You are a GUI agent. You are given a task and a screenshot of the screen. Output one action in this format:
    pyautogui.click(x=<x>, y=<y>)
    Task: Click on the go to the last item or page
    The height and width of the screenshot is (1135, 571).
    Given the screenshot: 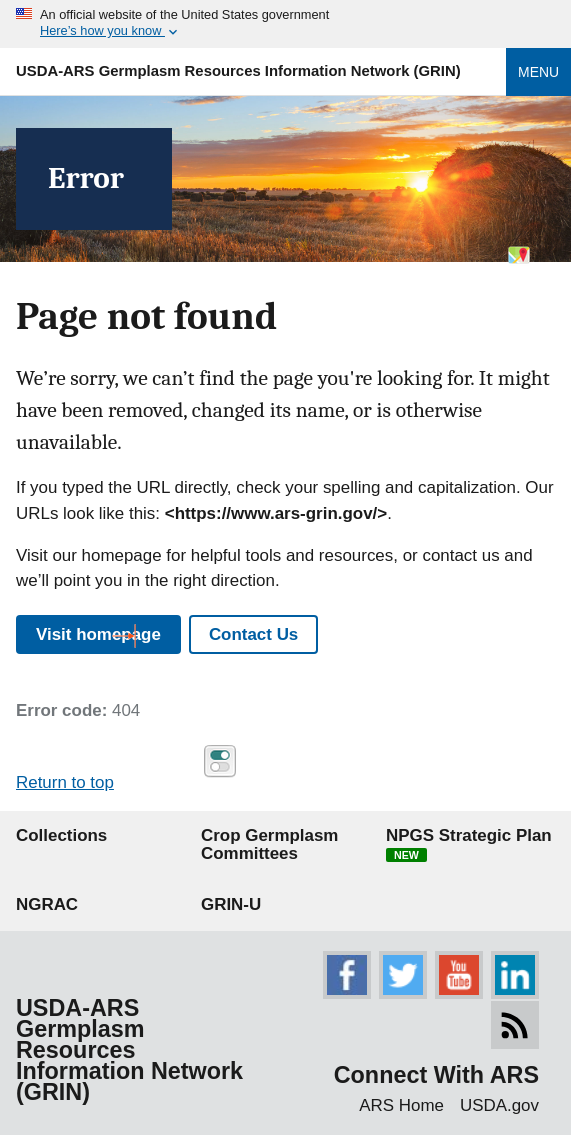 What is the action you would take?
    pyautogui.click(x=124, y=636)
    